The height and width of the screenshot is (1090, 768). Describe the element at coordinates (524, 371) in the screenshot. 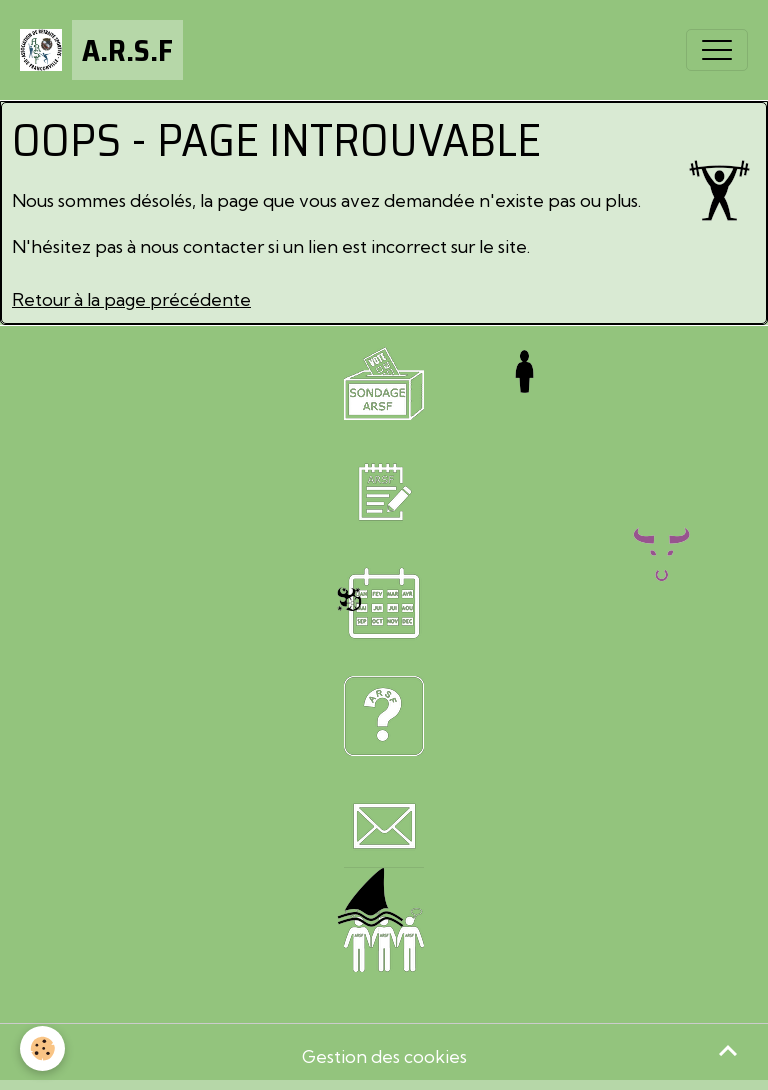

I see `view your profile` at that location.